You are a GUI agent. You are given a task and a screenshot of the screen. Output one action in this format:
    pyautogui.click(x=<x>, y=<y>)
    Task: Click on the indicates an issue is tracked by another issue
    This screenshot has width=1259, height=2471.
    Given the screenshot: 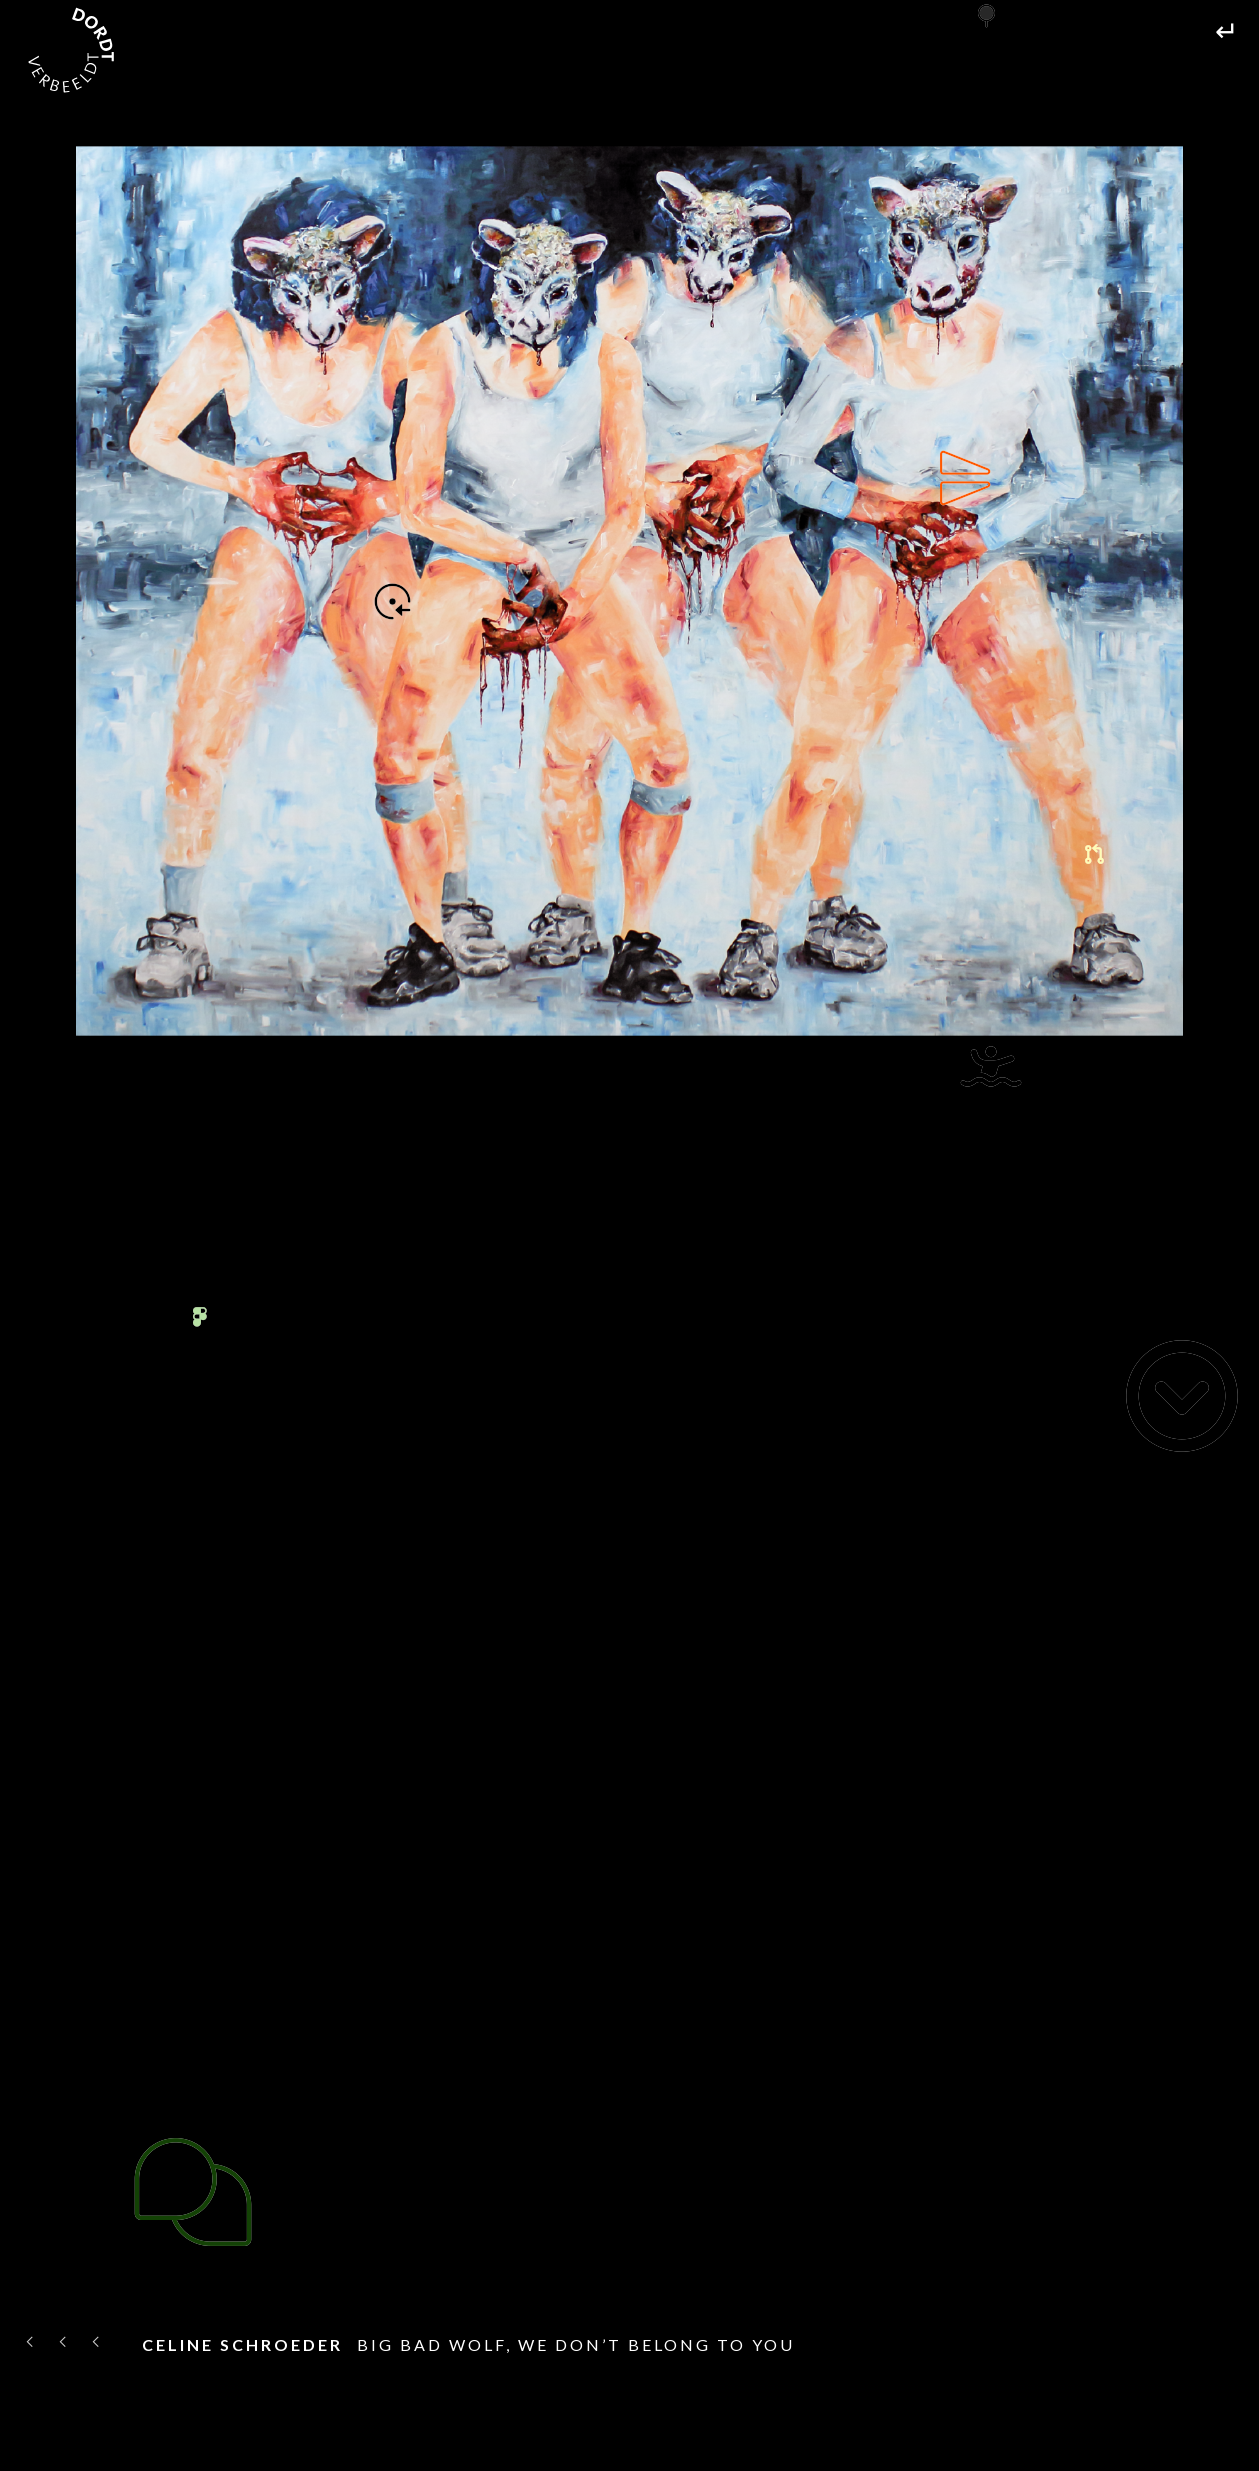 What is the action you would take?
    pyautogui.click(x=392, y=601)
    